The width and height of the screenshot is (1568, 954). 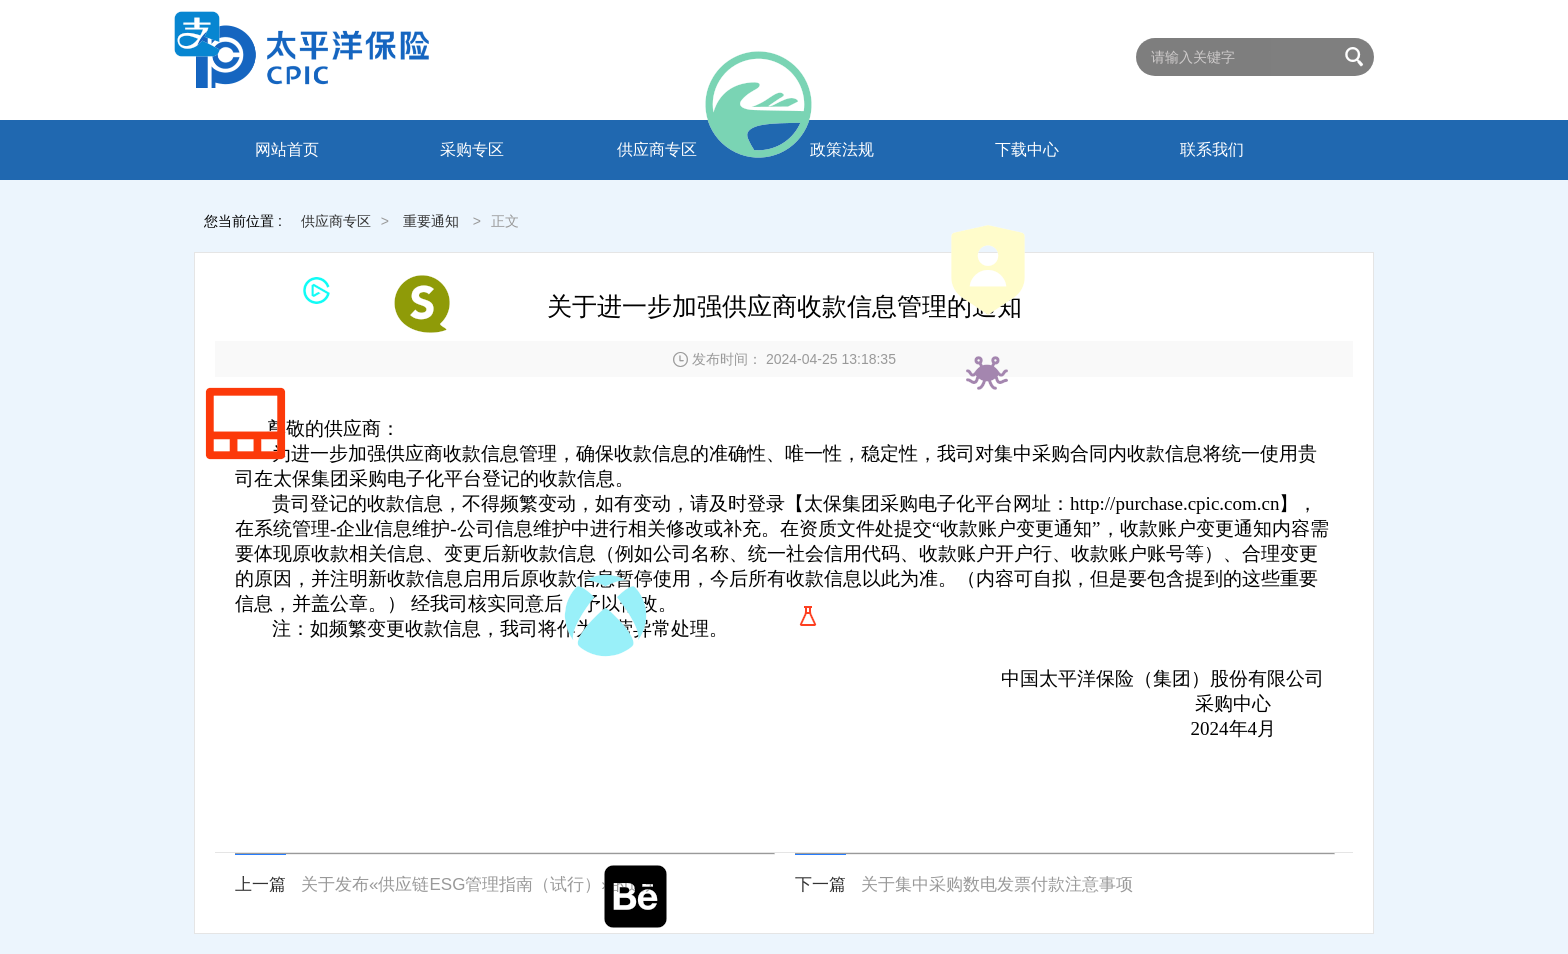 I want to click on open xbox app or gaming hub, so click(x=605, y=615).